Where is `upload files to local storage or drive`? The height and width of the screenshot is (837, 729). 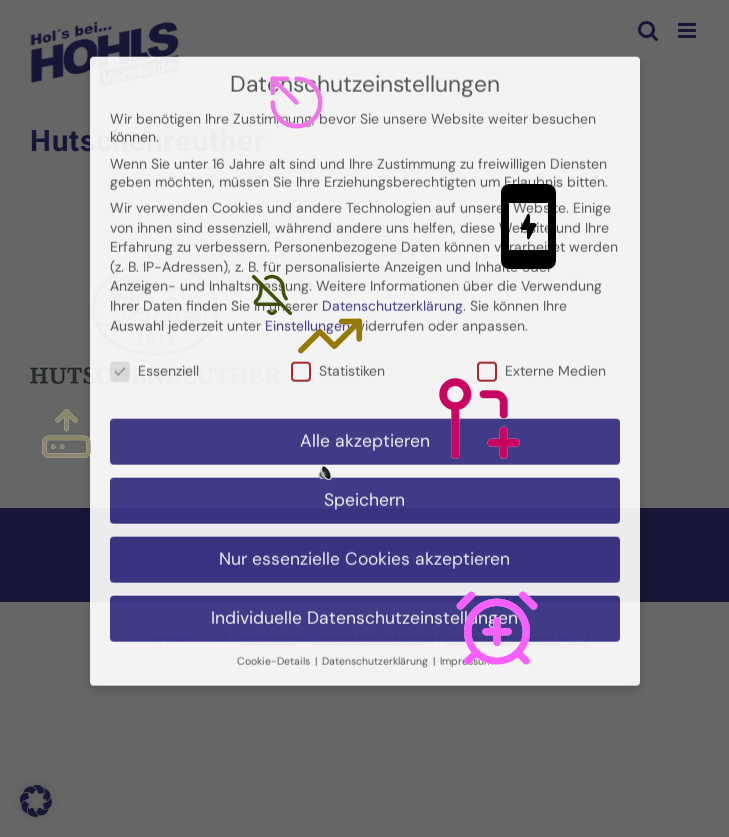 upload files to local storage or drive is located at coordinates (66, 433).